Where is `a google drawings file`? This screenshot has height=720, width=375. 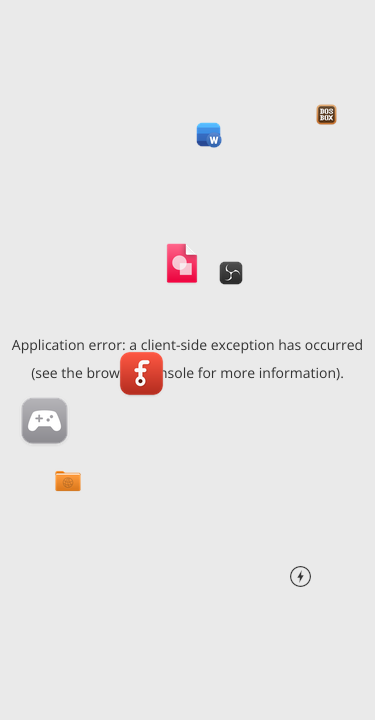 a google drawings file is located at coordinates (182, 264).